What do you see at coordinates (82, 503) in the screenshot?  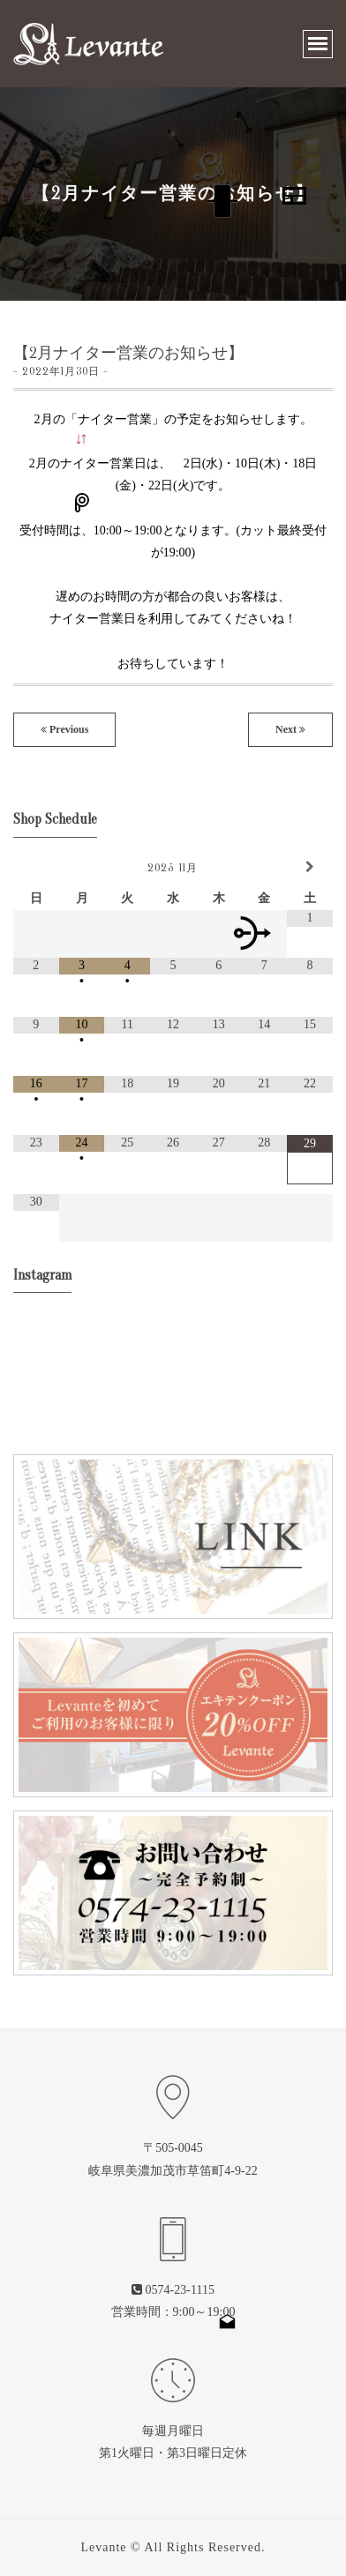 I see `open picsart photo editing app` at bounding box center [82, 503].